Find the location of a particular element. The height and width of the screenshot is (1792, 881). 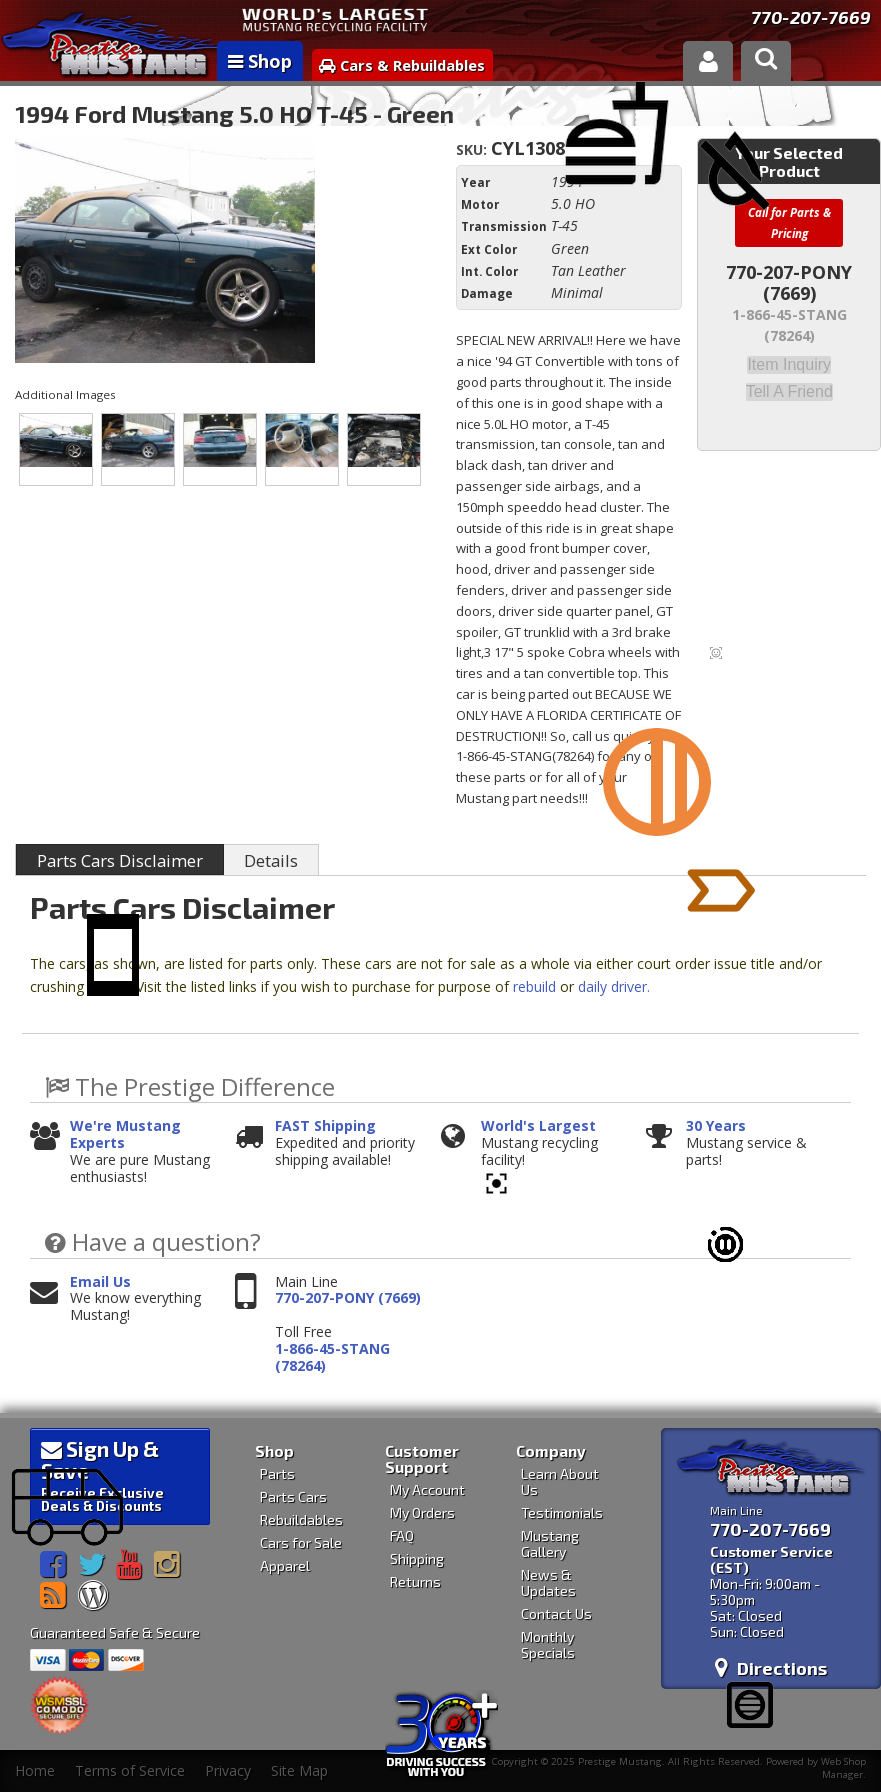

track delivery or shipping status is located at coordinates (63, 1505).